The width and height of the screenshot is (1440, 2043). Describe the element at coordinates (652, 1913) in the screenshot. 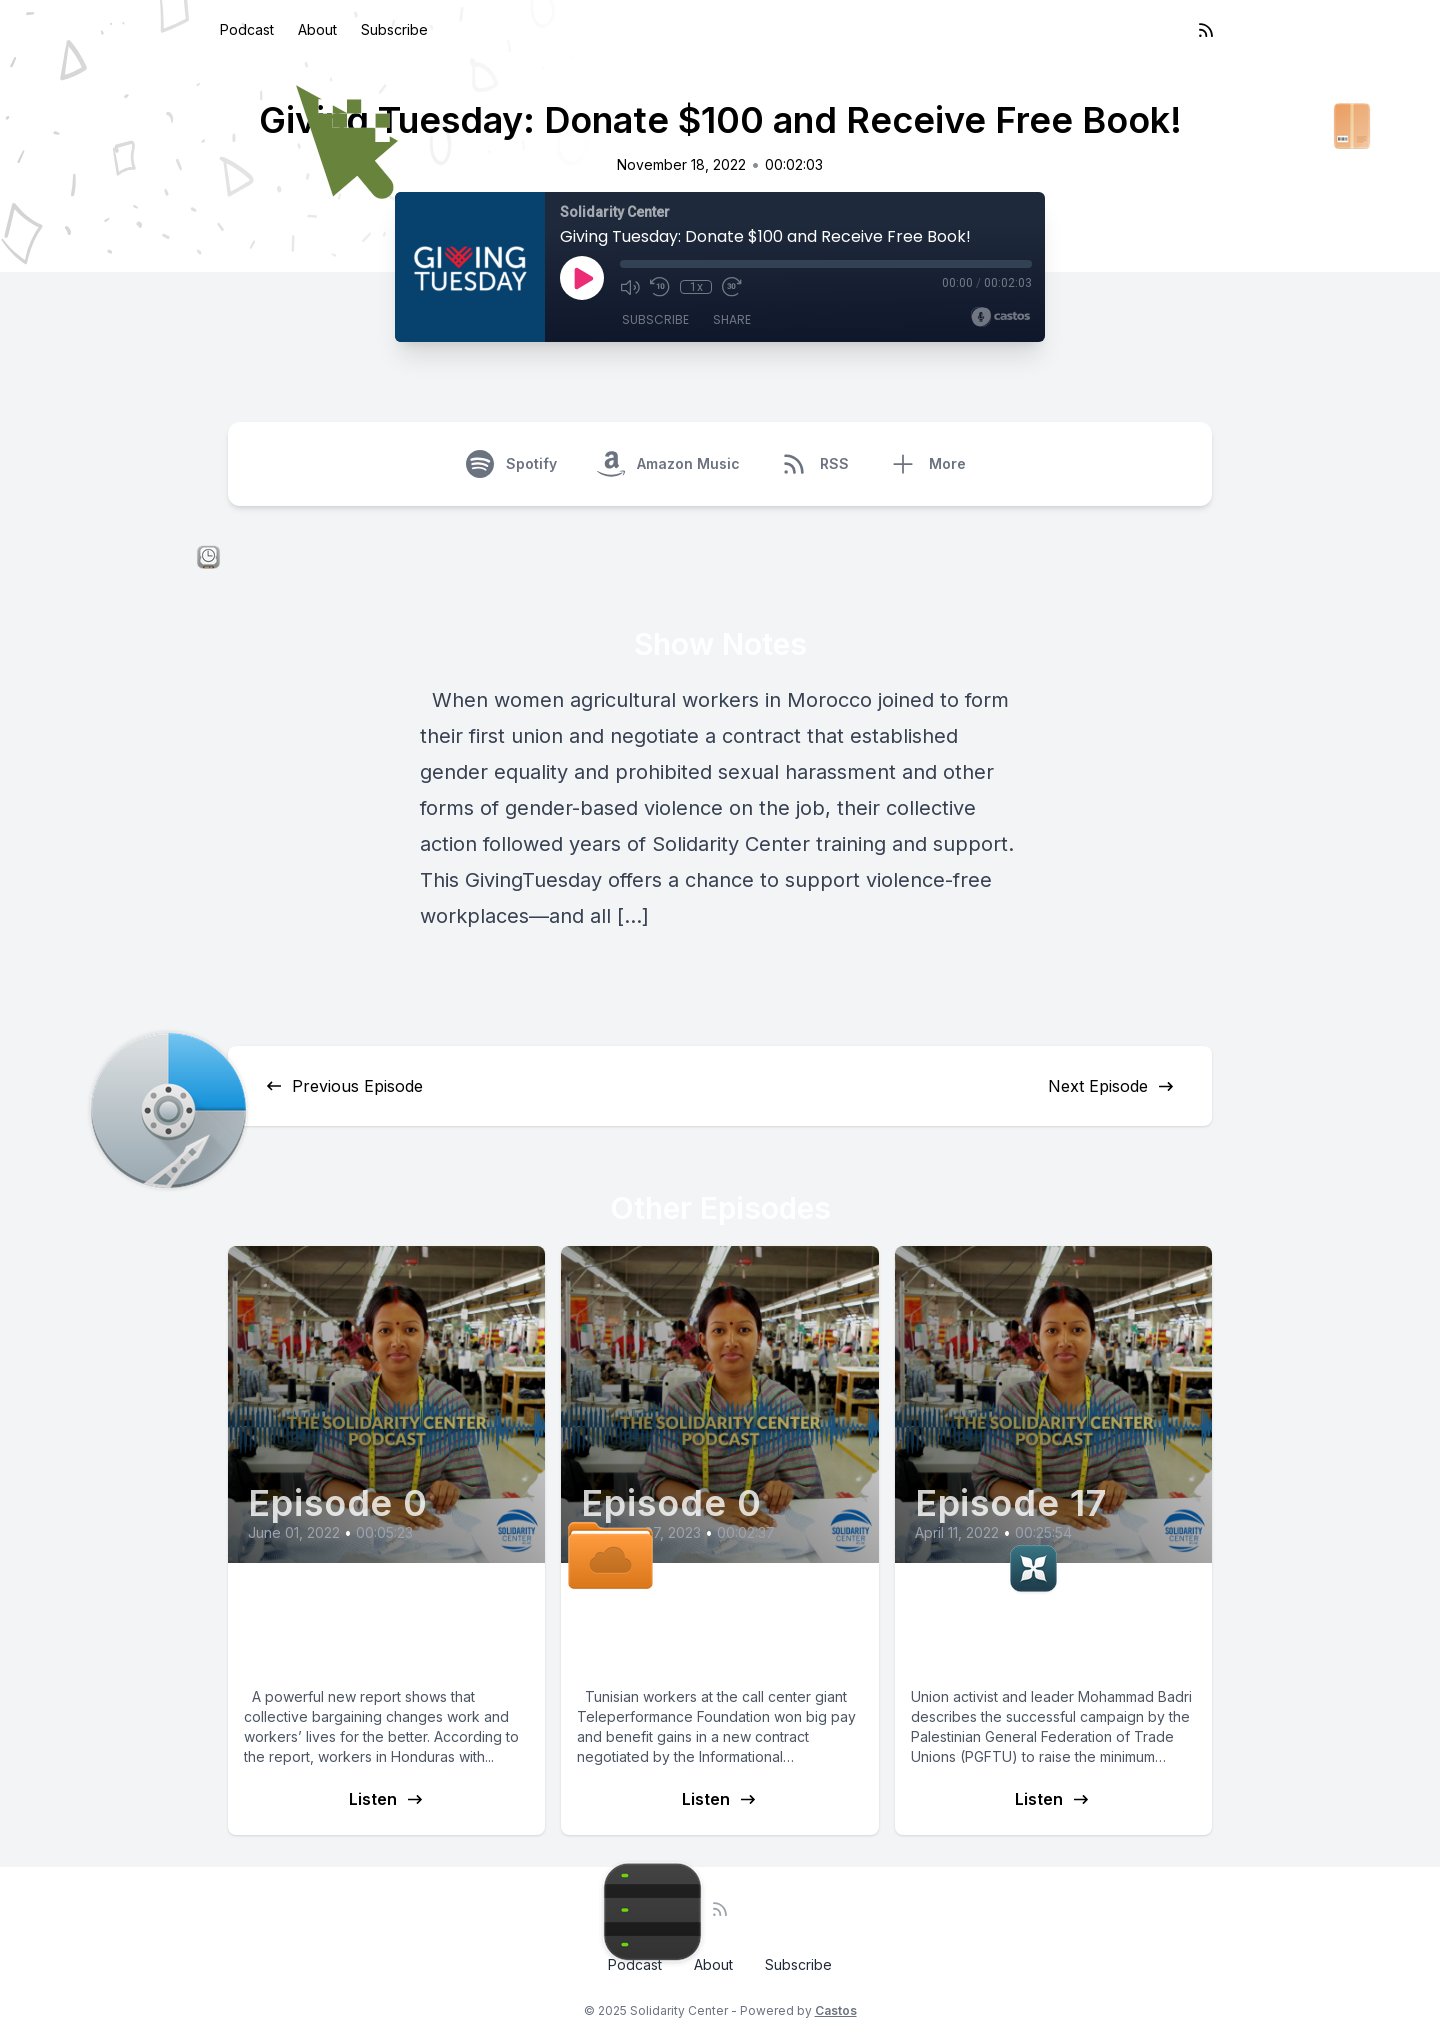

I see `access network server preferences` at that location.